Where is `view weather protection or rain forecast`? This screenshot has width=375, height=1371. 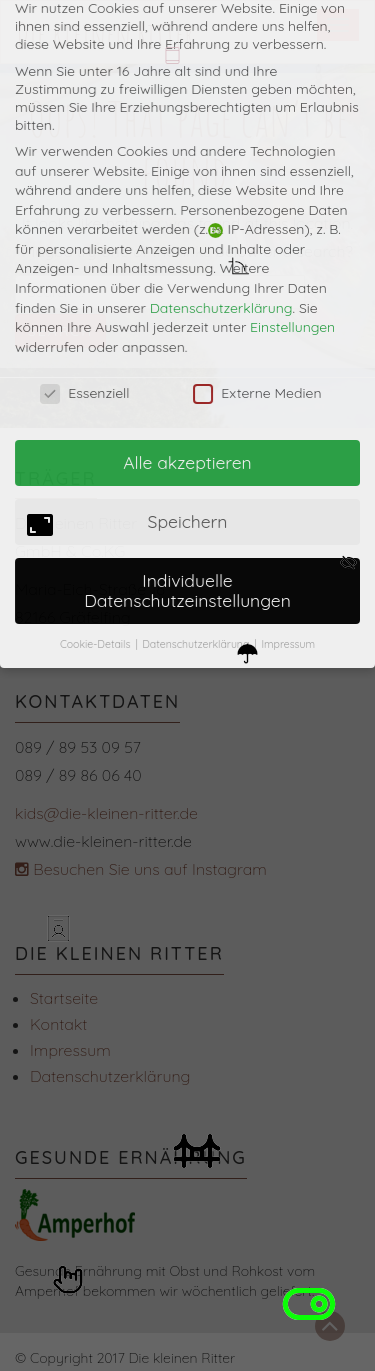 view weather protection or rain forecast is located at coordinates (247, 653).